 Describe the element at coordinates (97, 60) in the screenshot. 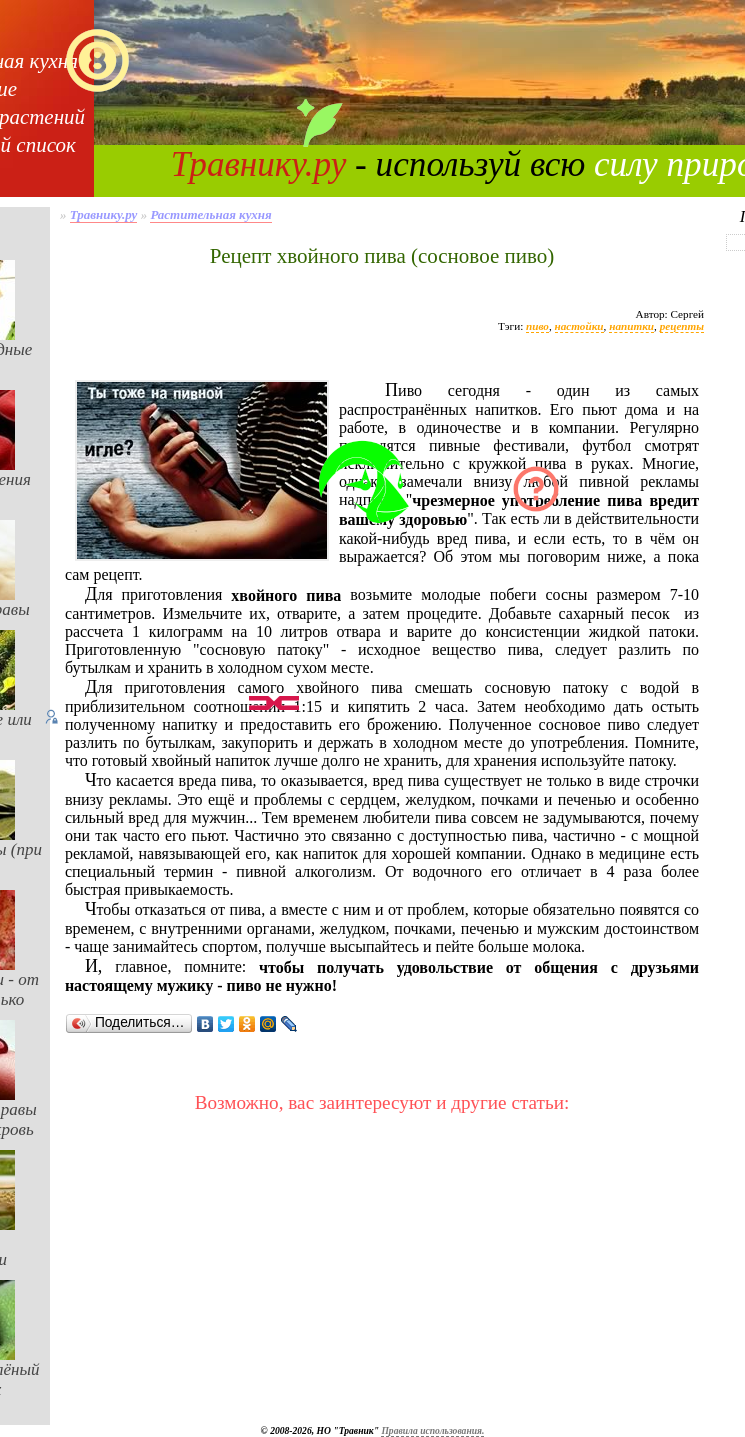

I see `access billiards or pool game` at that location.